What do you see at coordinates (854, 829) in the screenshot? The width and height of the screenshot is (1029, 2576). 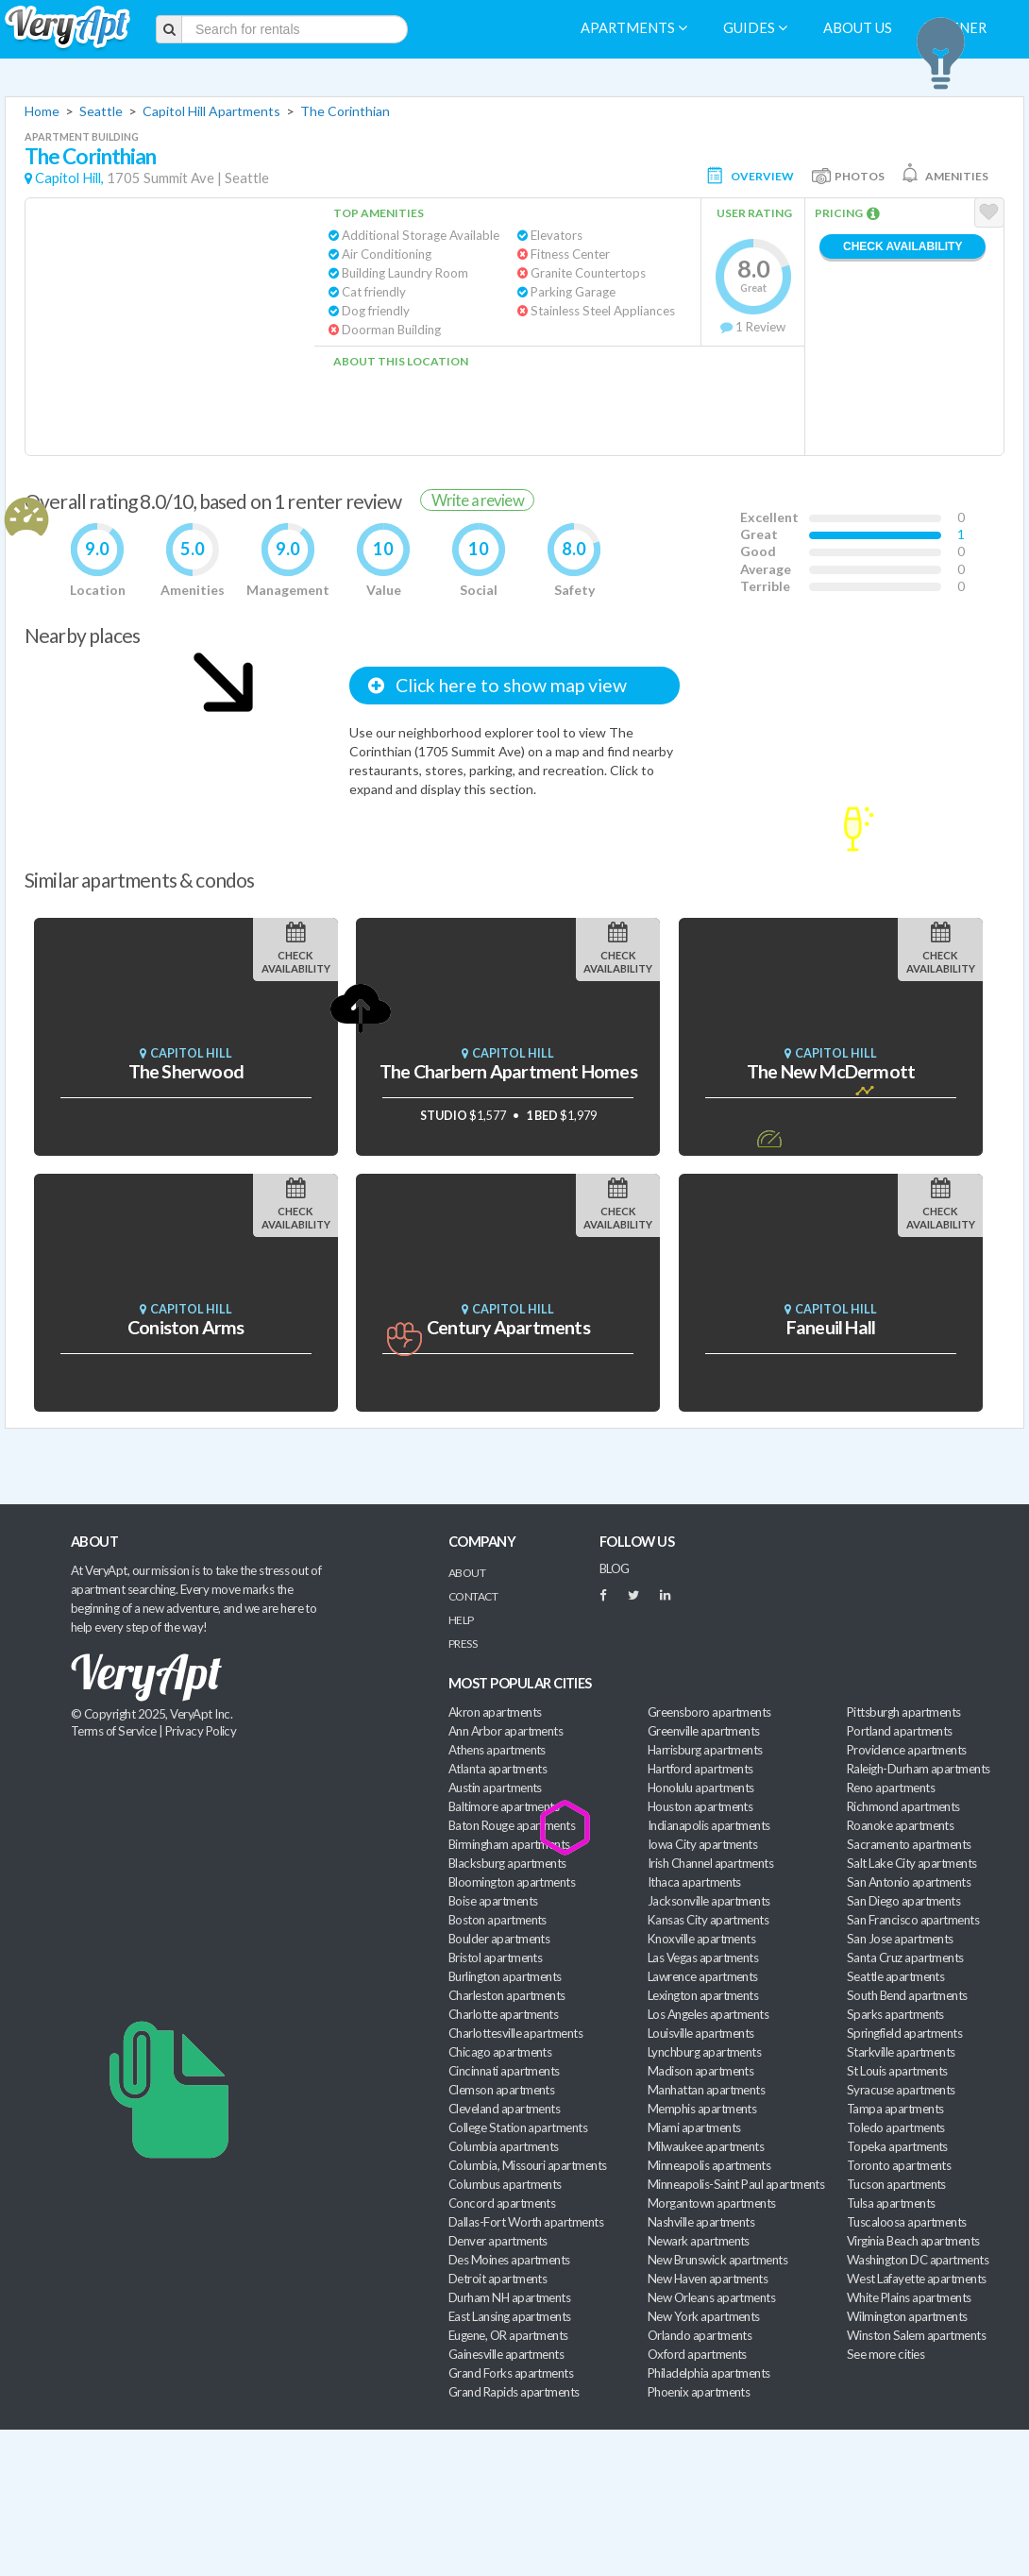 I see `celebrate an achievement or milestone` at bounding box center [854, 829].